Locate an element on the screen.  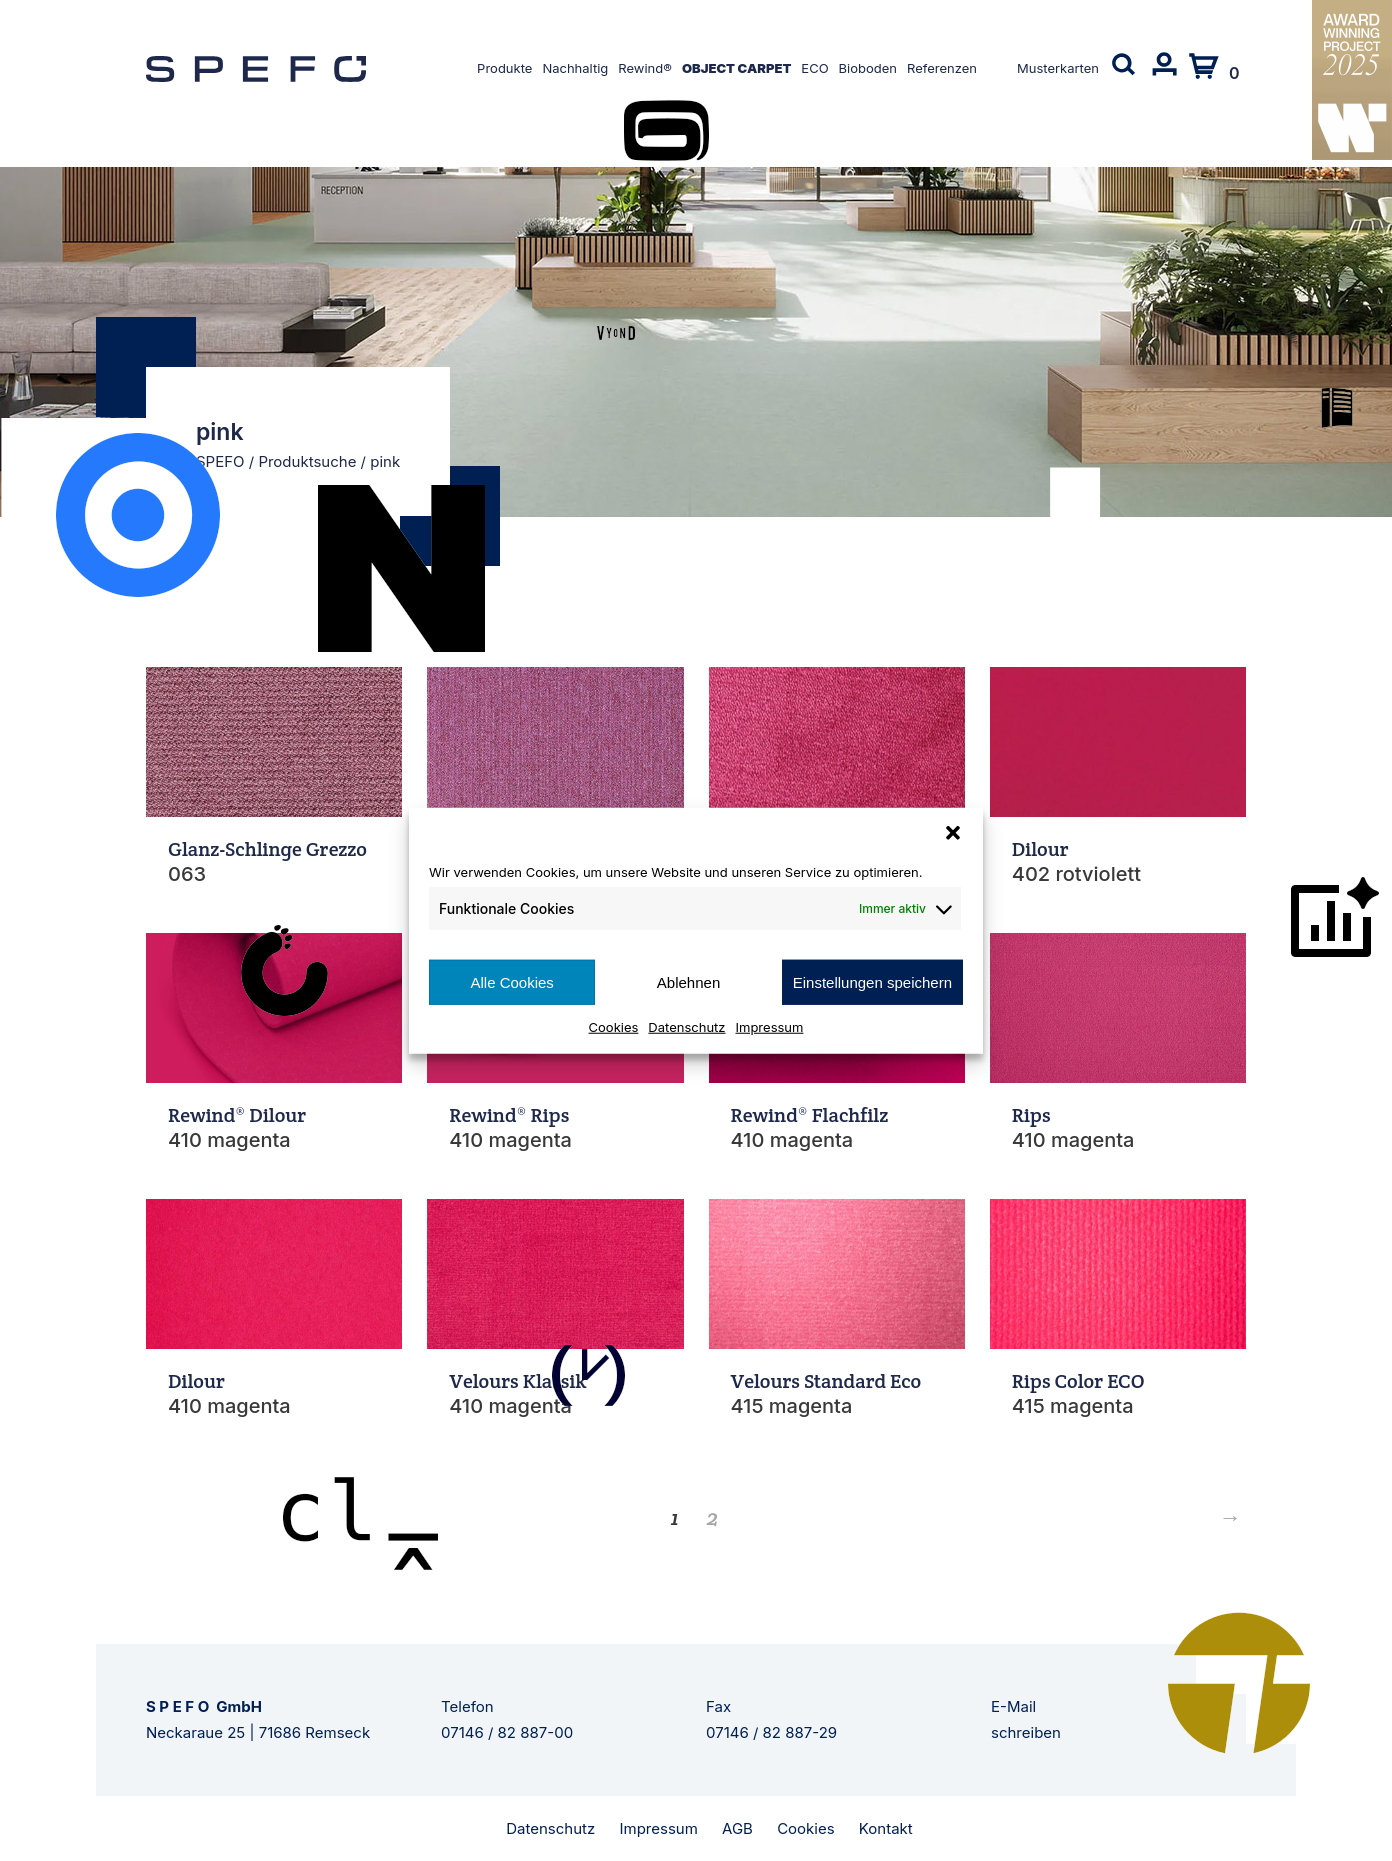
view AI-generated analytics or insights is located at coordinates (1331, 921).